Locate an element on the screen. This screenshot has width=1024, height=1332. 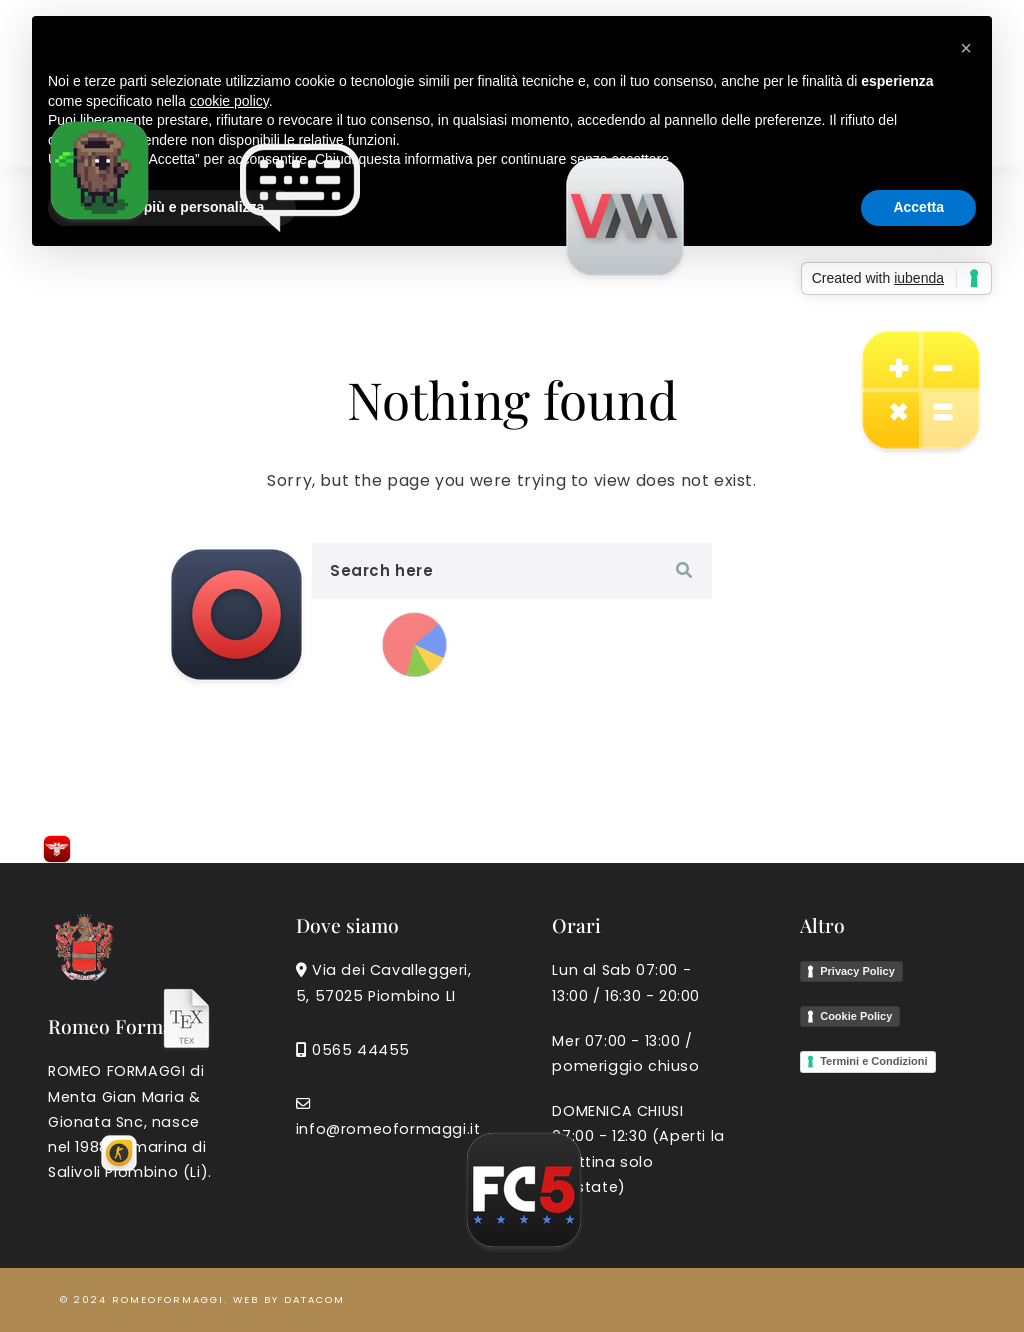
open virt-manager virtual machine management app is located at coordinates (625, 217).